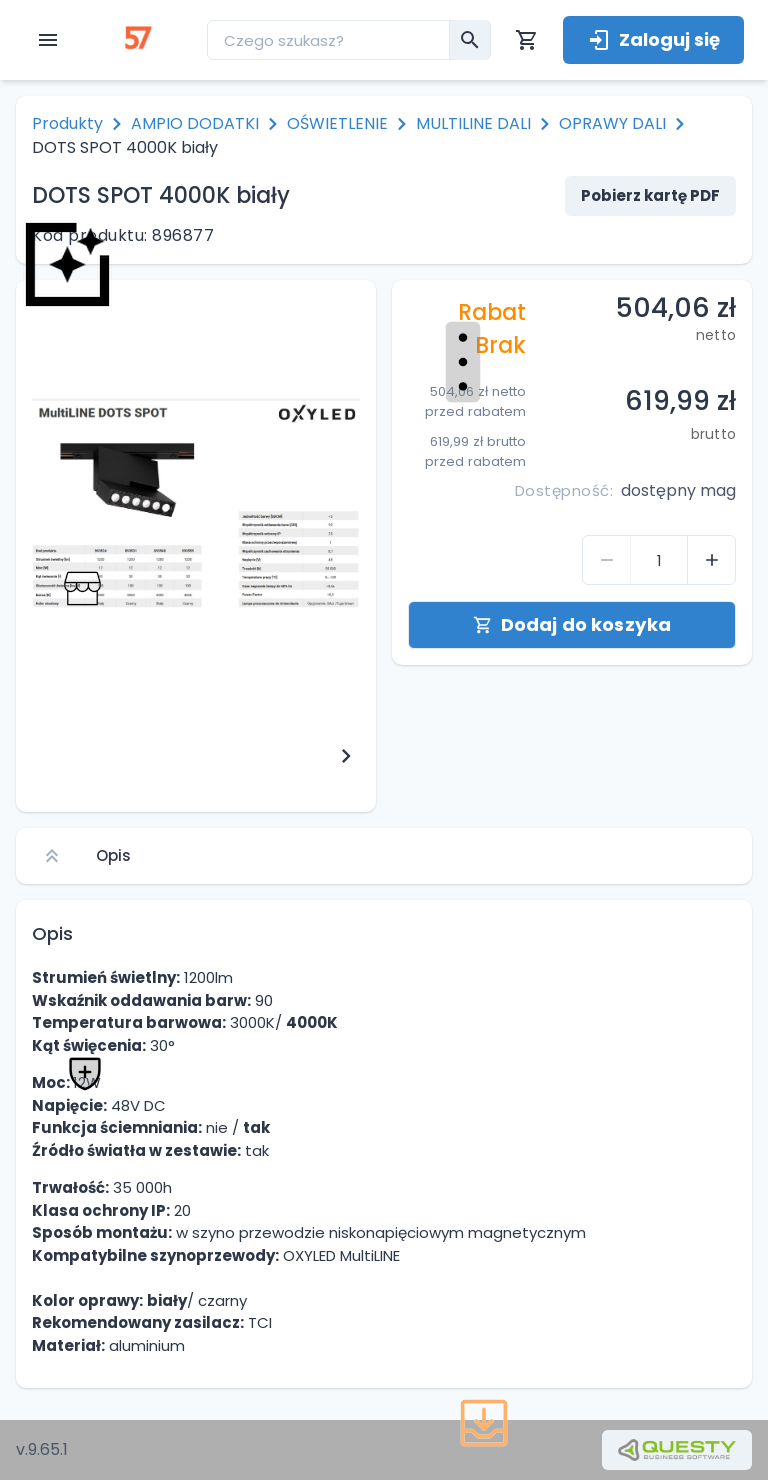 This screenshot has width=768, height=1480. Describe the element at coordinates (67, 264) in the screenshot. I see `apply filters or effects to a photo` at that location.